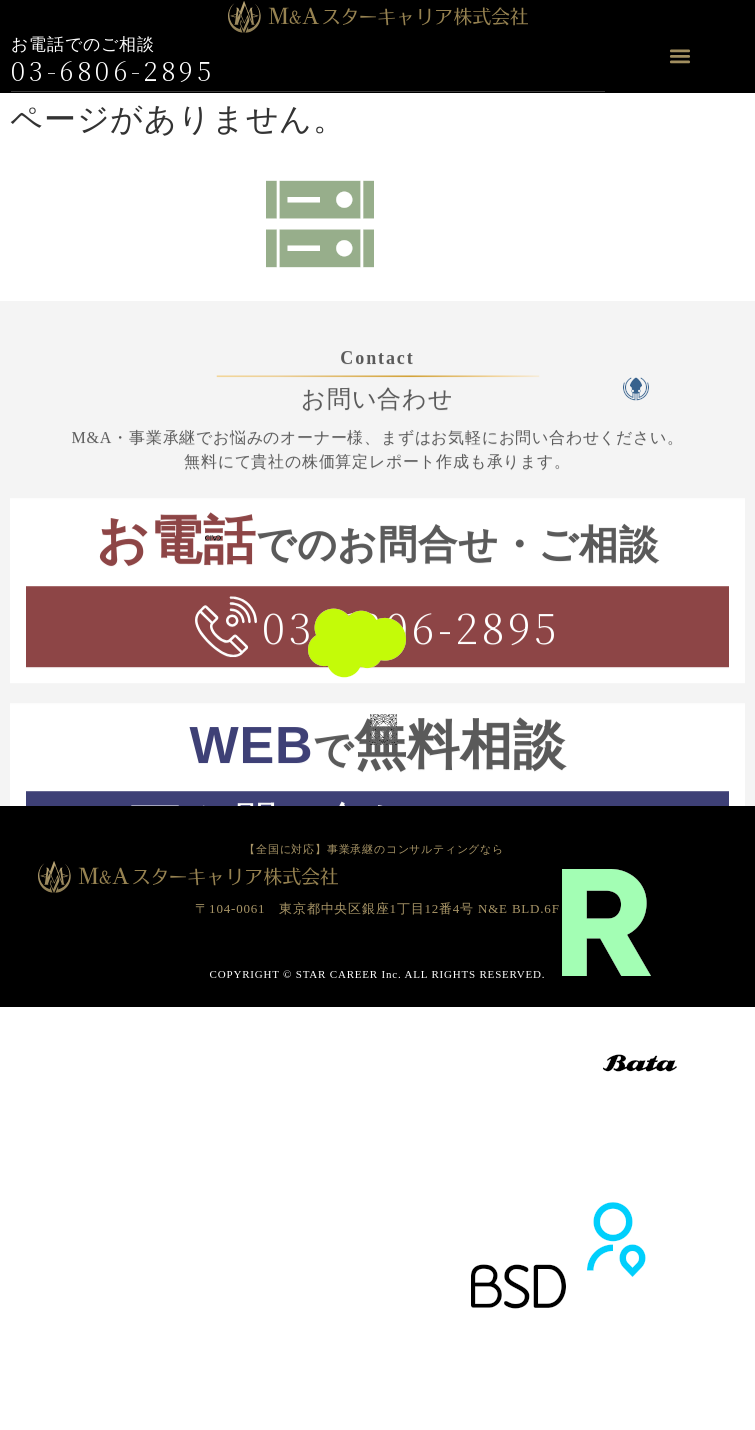 This screenshot has width=755, height=1430. What do you see at coordinates (606, 922) in the screenshot?
I see `resend email service logo` at bounding box center [606, 922].